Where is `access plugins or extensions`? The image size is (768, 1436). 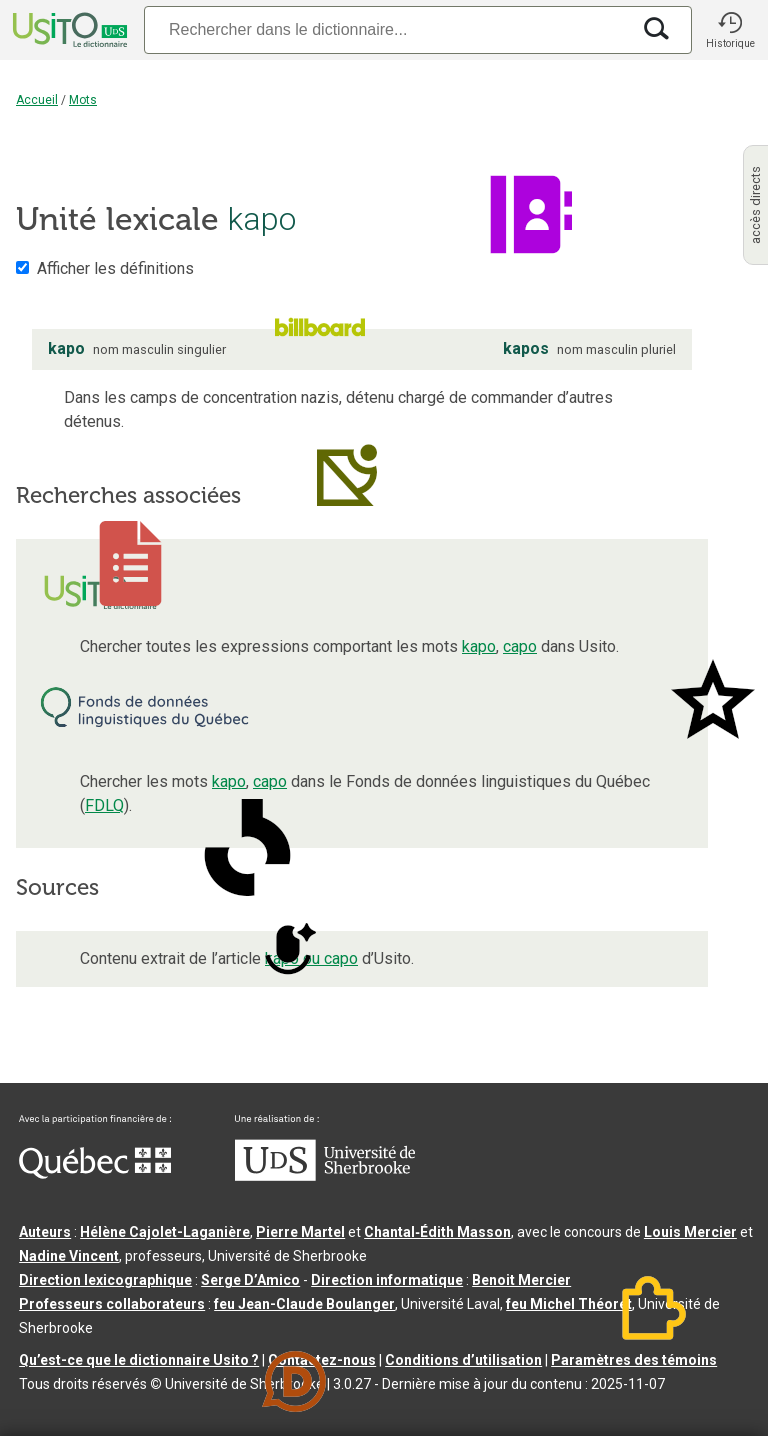 access plugins or extensions is located at coordinates (651, 1311).